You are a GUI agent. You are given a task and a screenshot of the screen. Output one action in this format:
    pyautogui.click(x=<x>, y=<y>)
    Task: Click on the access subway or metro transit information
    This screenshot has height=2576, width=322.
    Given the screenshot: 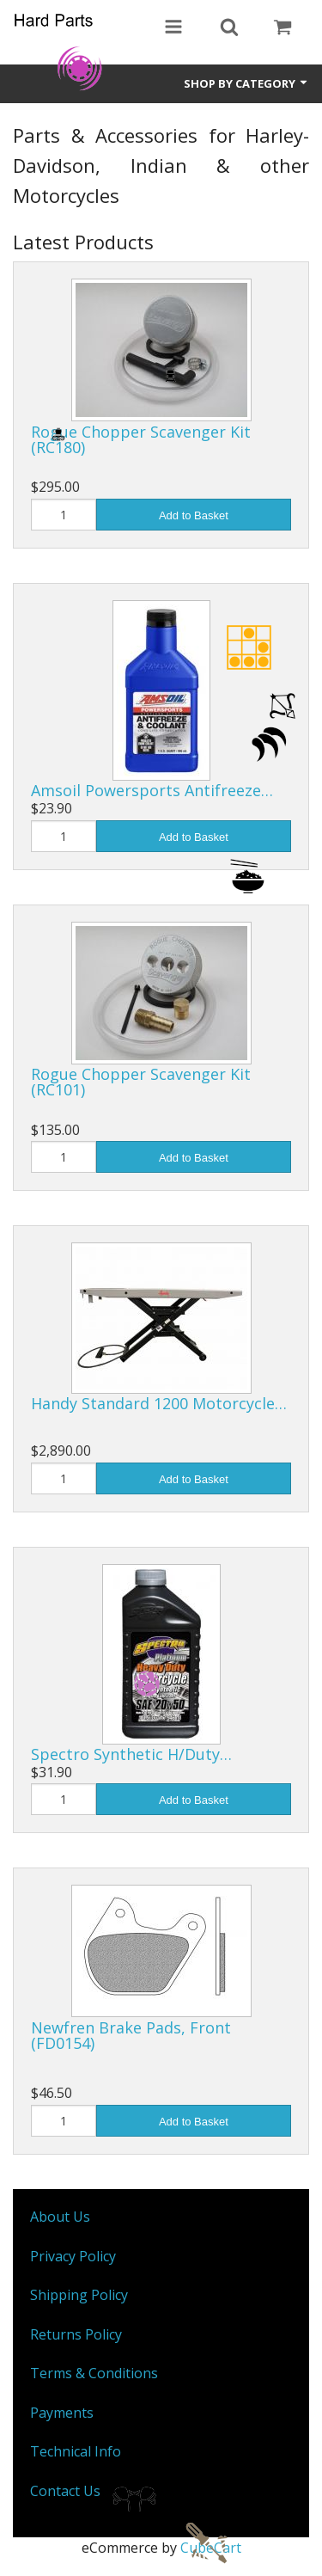 What is the action you would take?
    pyautogui.click(x=170, y=374)
    